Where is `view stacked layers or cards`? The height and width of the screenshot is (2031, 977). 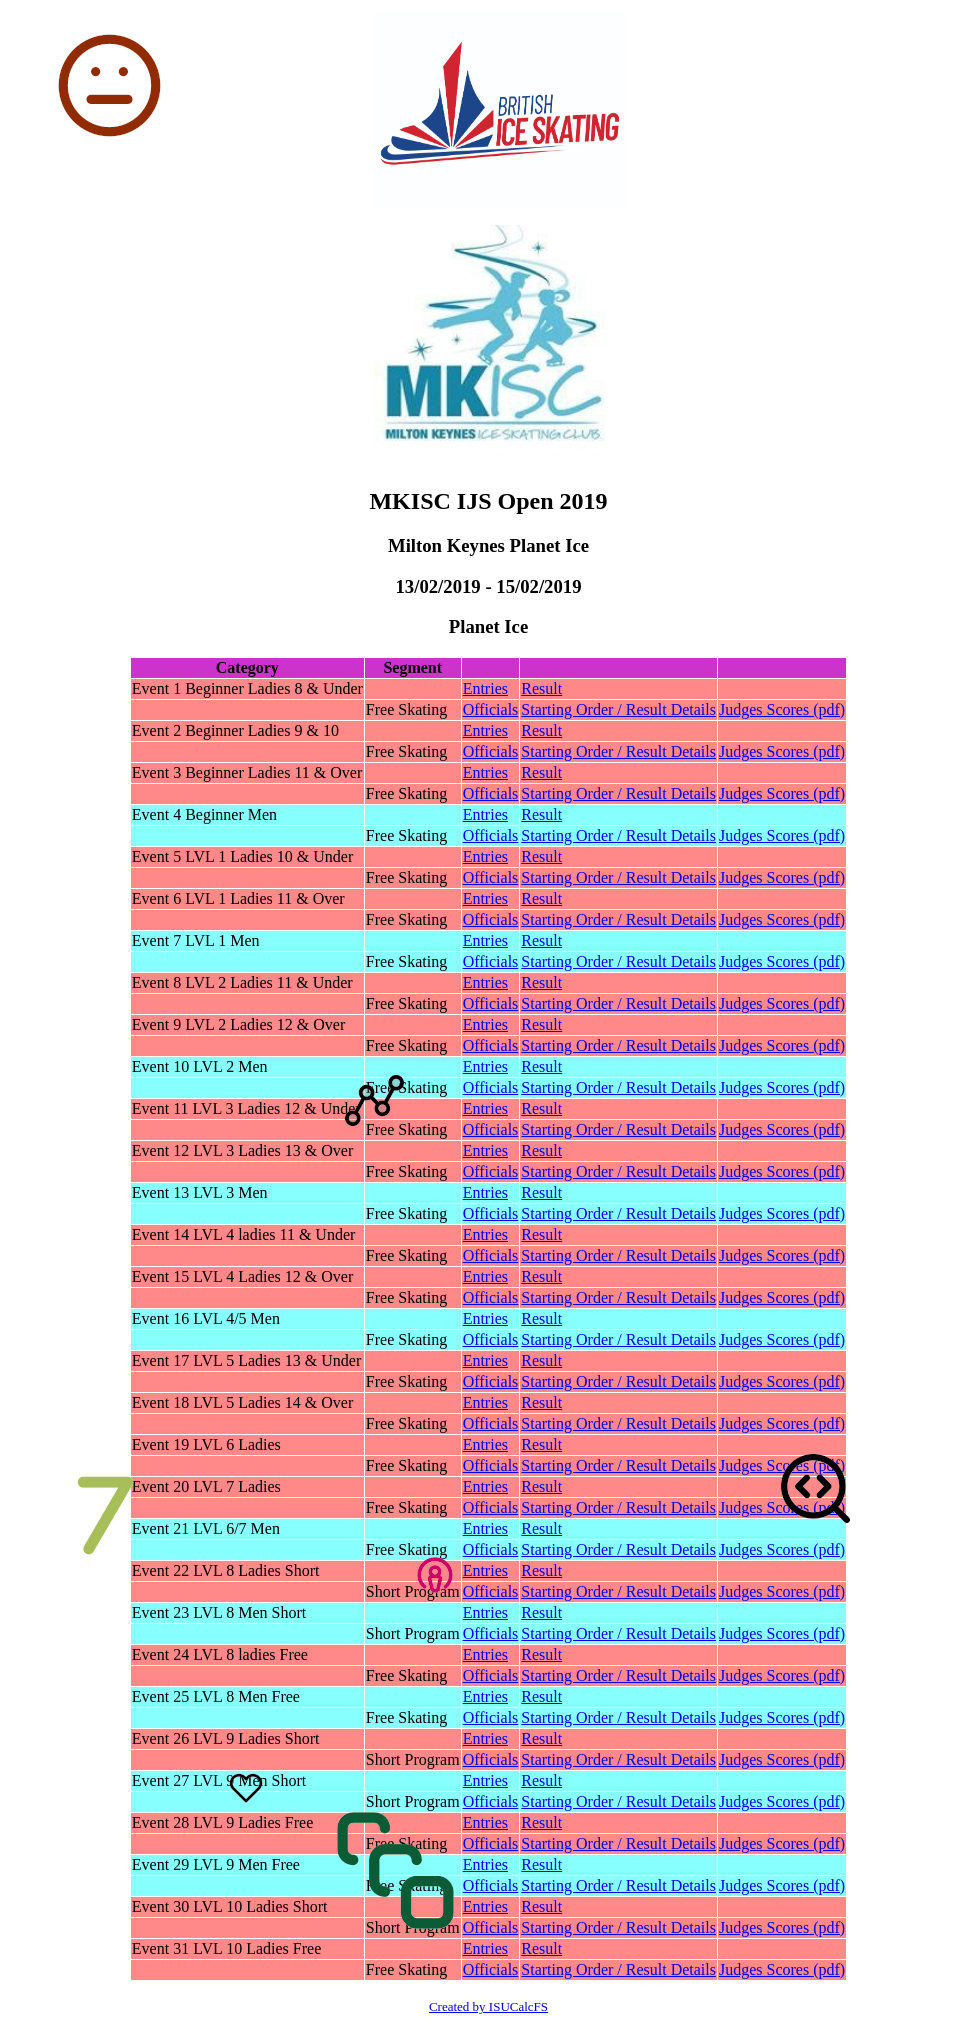
view stacked layers or cards is located at coordinates (395, 1870).